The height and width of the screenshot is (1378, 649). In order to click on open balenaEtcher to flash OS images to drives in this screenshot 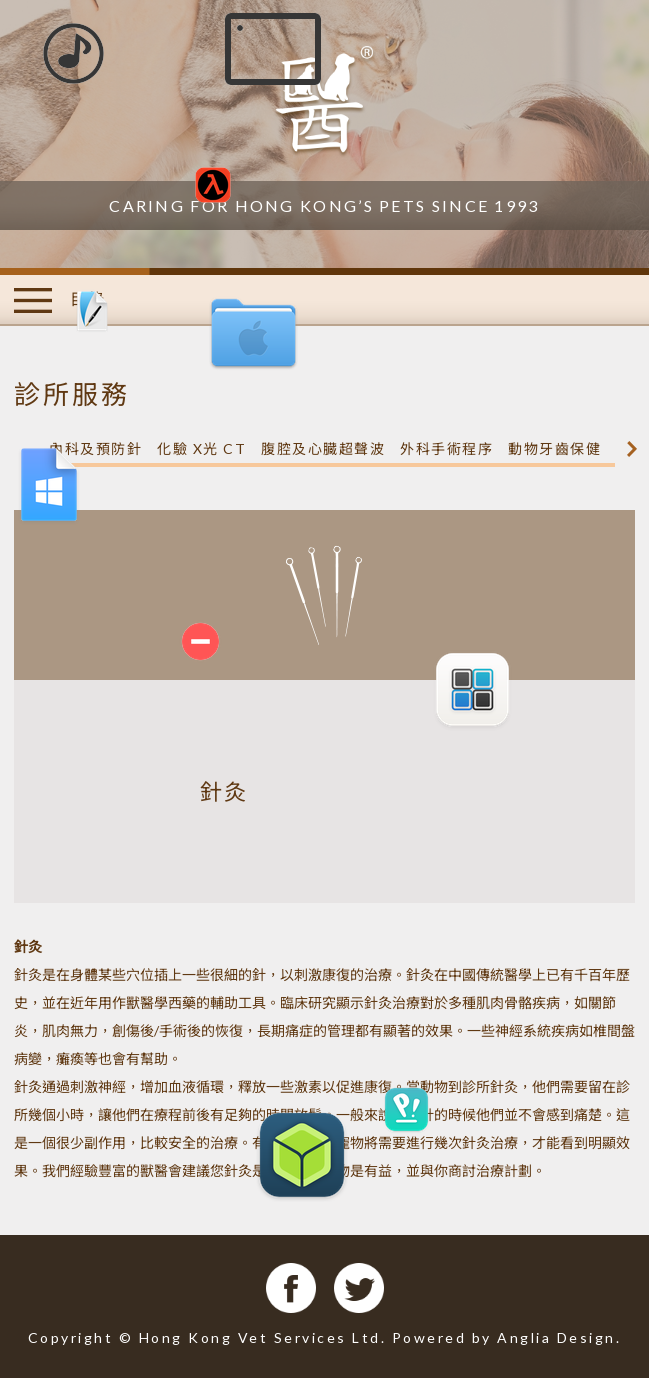, I will do `click(302, 1155)`.